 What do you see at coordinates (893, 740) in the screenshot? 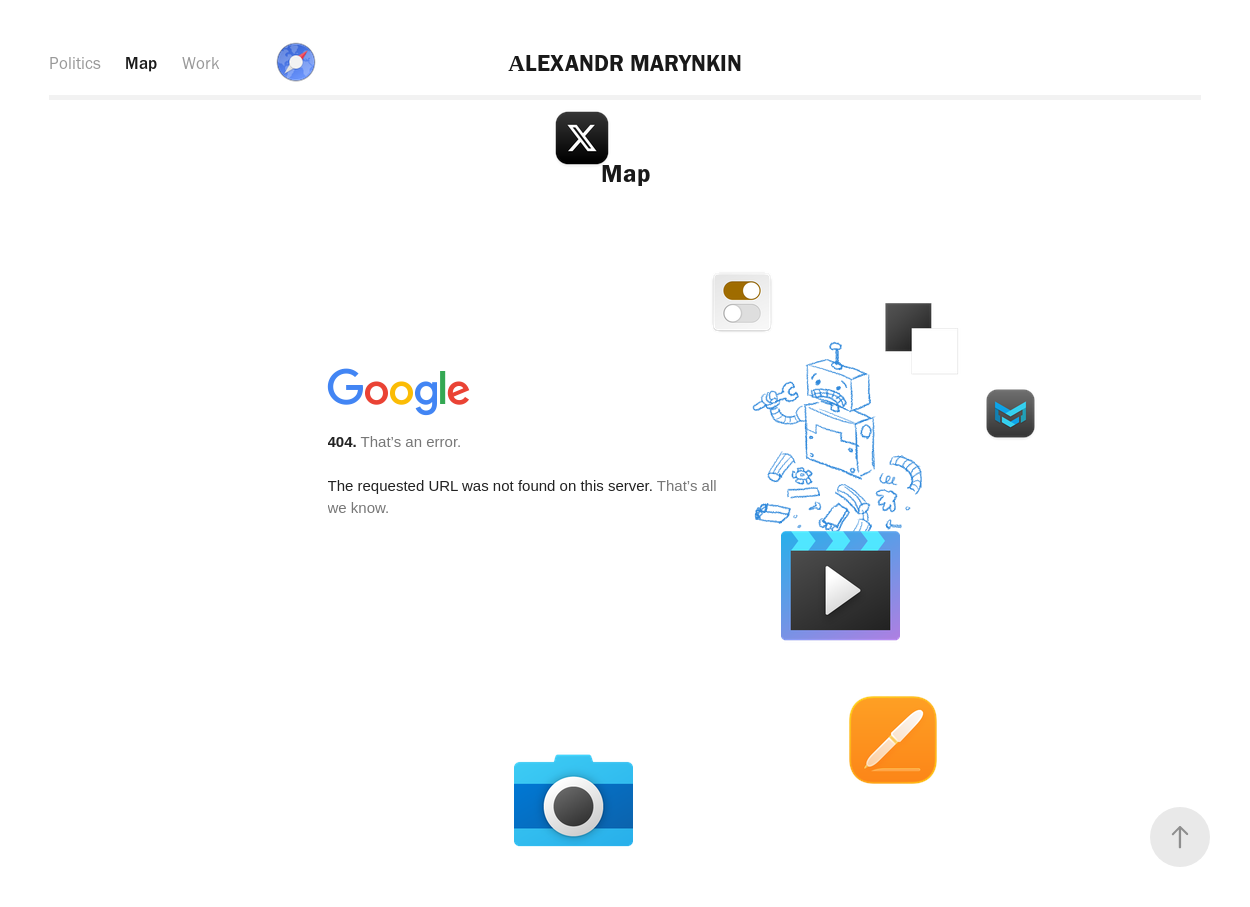
I see `open LibreOffice Impress presentation software` at bounding box center [893, 740].